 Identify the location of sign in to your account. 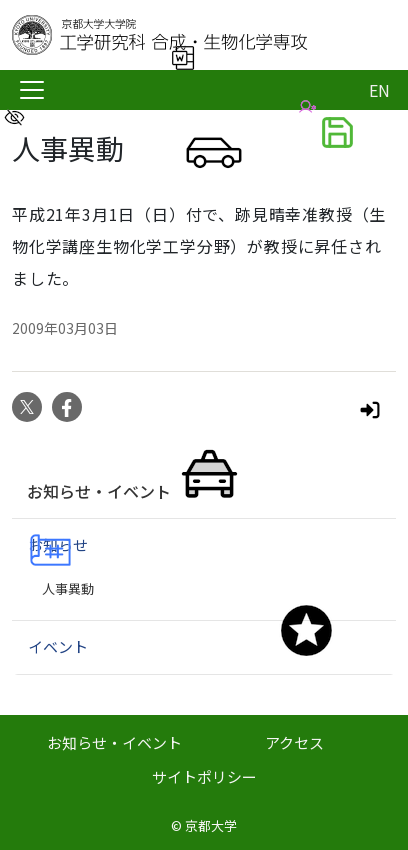
(370, 410).